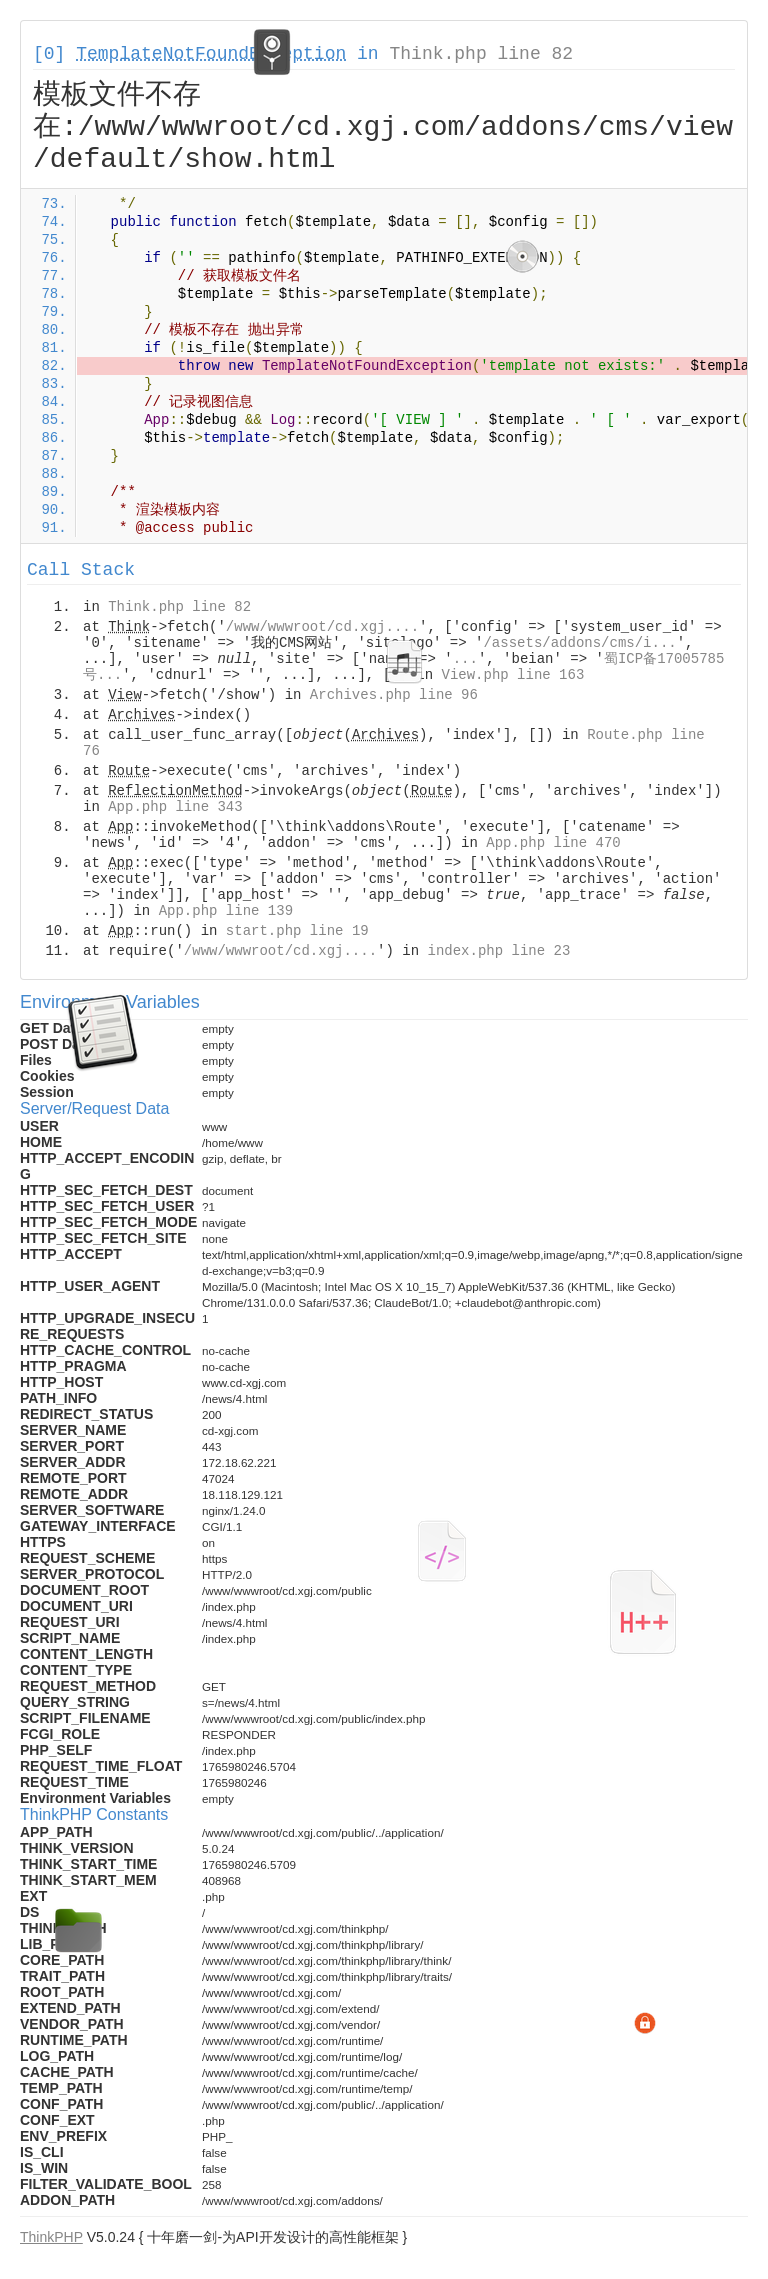 The height and width of the screenshot is (2279, 768). What do you see at coordinates (404, 661) in the screenshot?
I see `an iMelody audio file` at bounding box center [404, 661].